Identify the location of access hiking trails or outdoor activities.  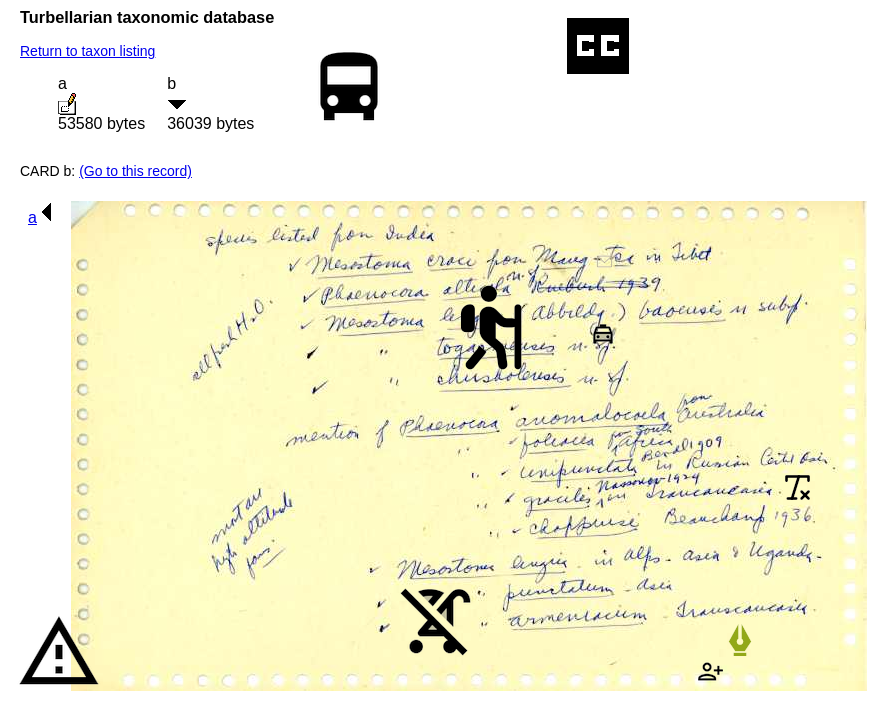
(493, 327).